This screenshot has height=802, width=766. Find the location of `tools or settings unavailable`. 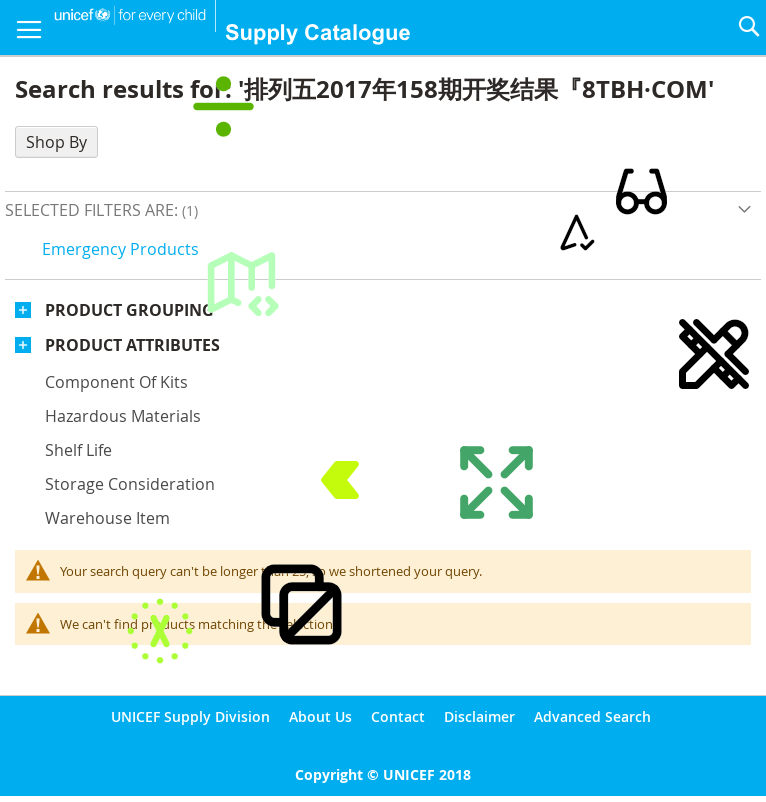

tools or settings unavailable is located at coordinates (714, 354).